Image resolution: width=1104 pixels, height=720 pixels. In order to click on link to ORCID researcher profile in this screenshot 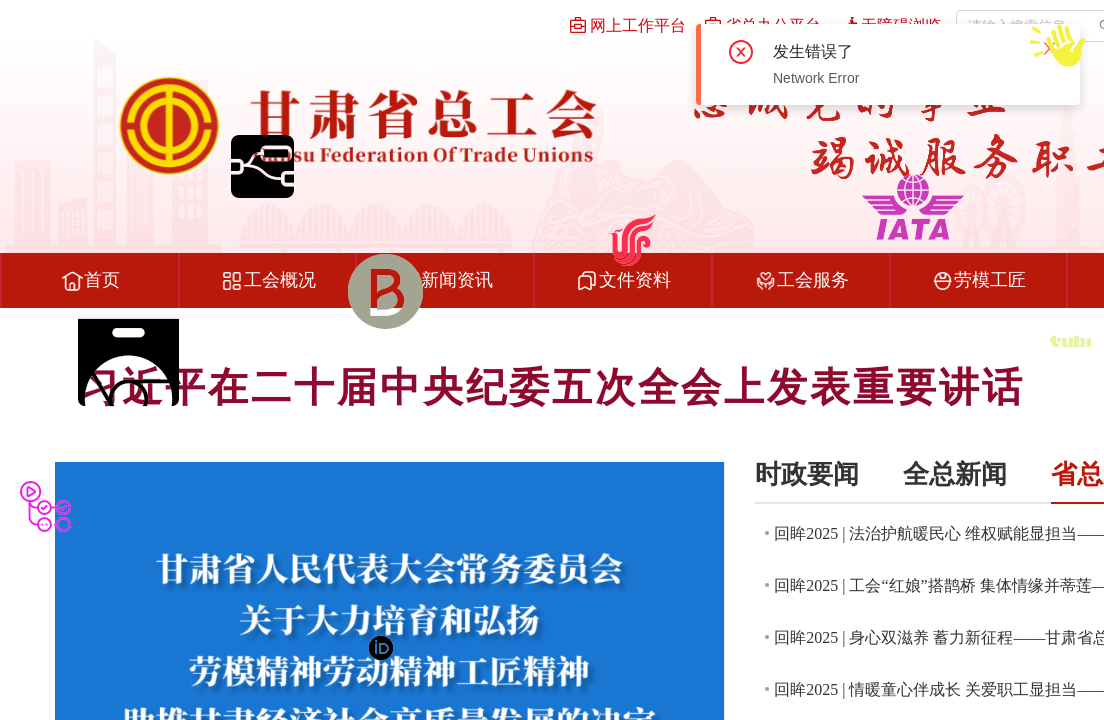, I will do `click(381, 648)`.